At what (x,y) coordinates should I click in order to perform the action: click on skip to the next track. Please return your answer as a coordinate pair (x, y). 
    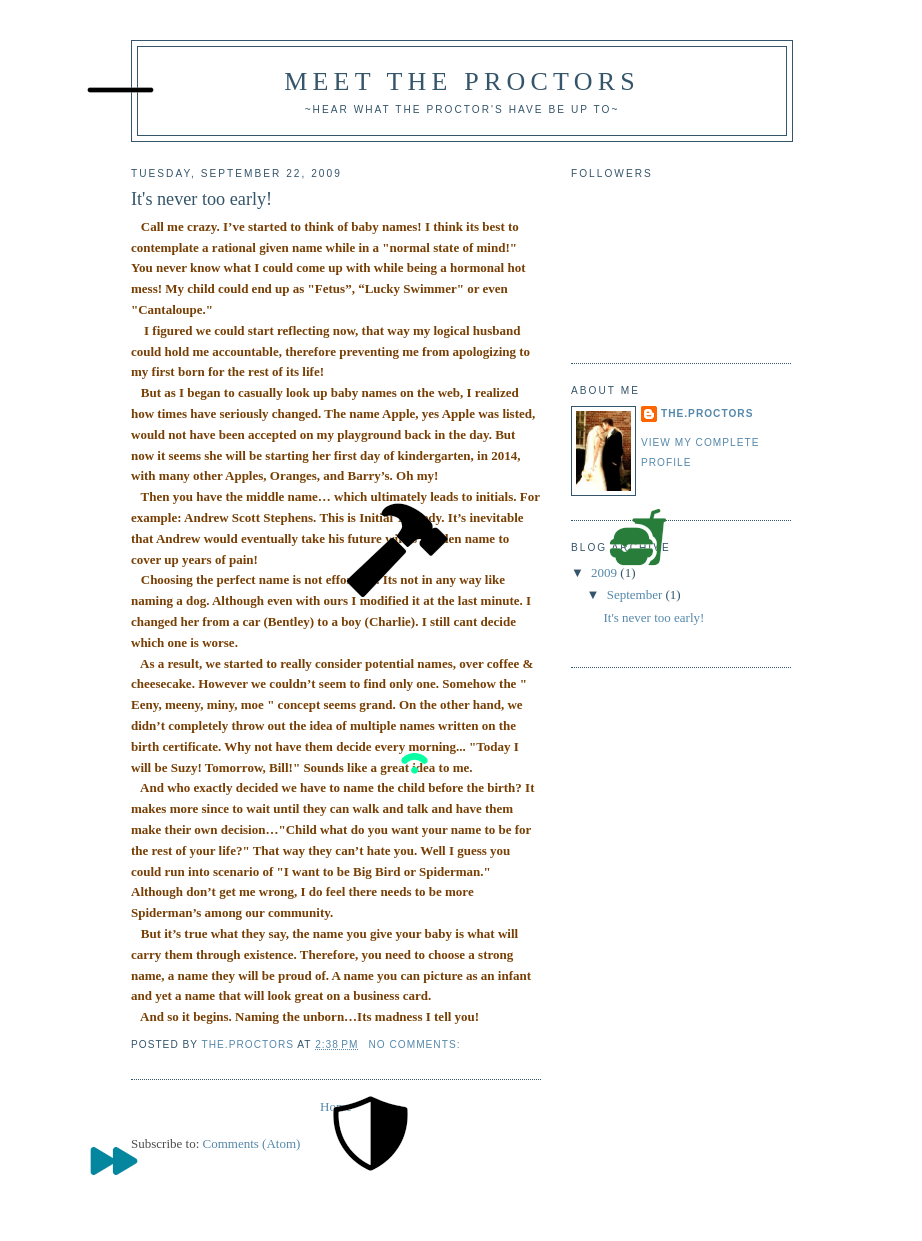
    Looking at the image, I should click on (114, 1161).